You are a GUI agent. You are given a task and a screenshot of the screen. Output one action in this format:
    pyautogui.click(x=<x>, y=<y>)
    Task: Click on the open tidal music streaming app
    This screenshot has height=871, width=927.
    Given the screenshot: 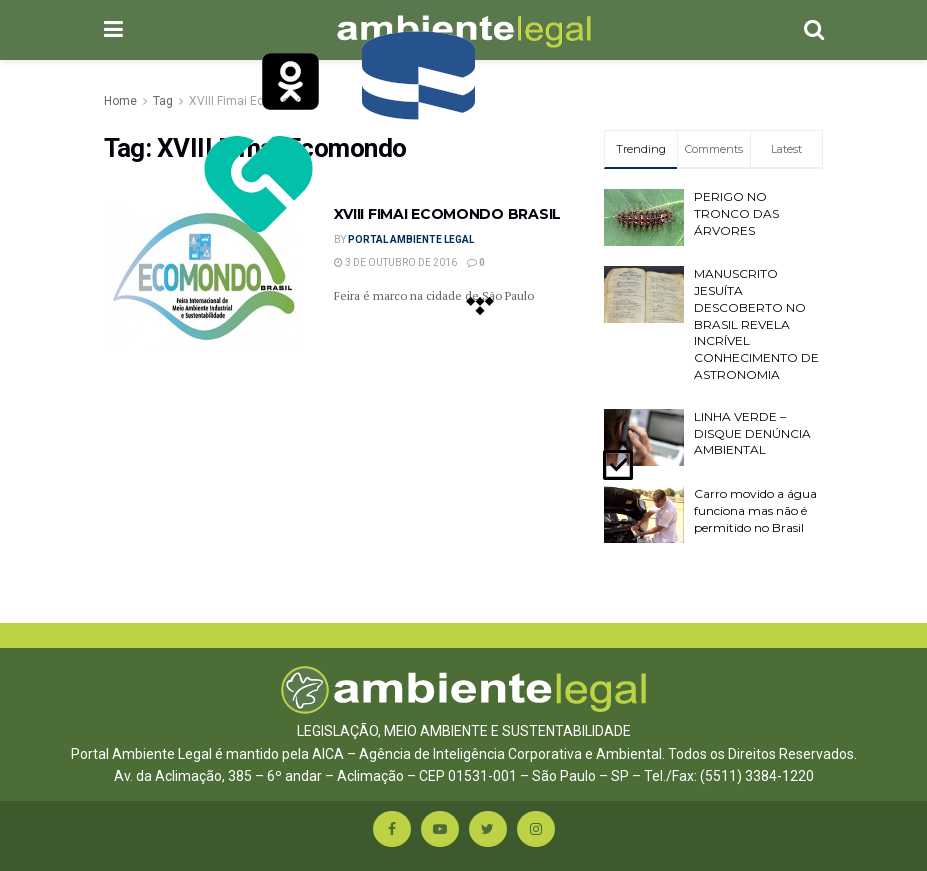 What is the action you would take?
    pyautogui.click(x=480, y=306)
    